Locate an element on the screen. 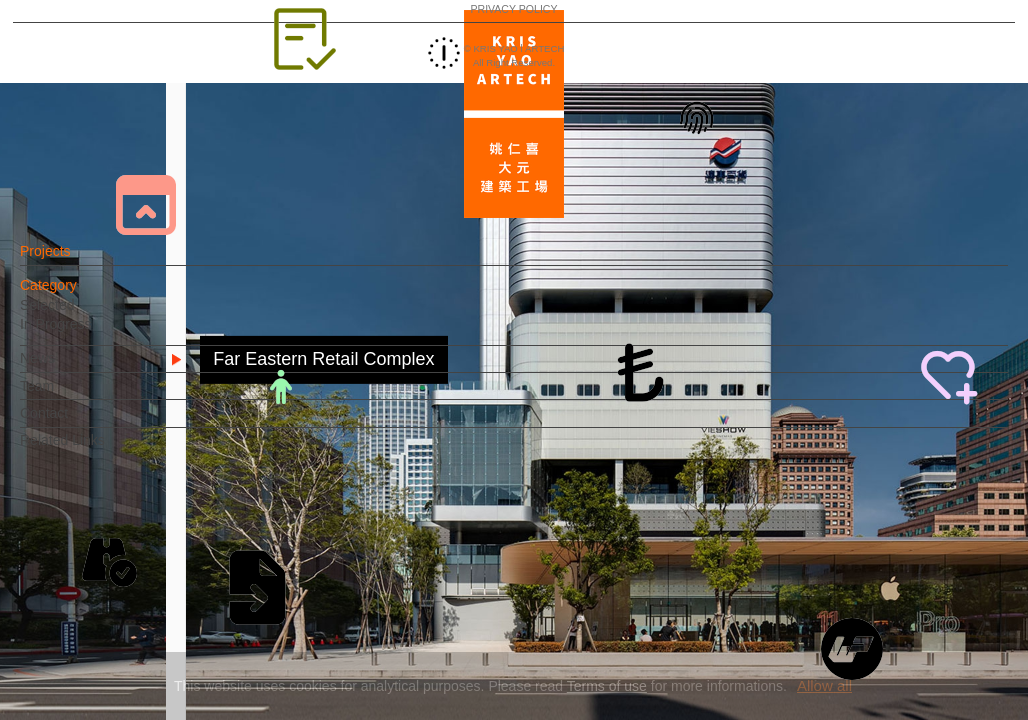  import a file from another location is located at coordinates (257, 587).